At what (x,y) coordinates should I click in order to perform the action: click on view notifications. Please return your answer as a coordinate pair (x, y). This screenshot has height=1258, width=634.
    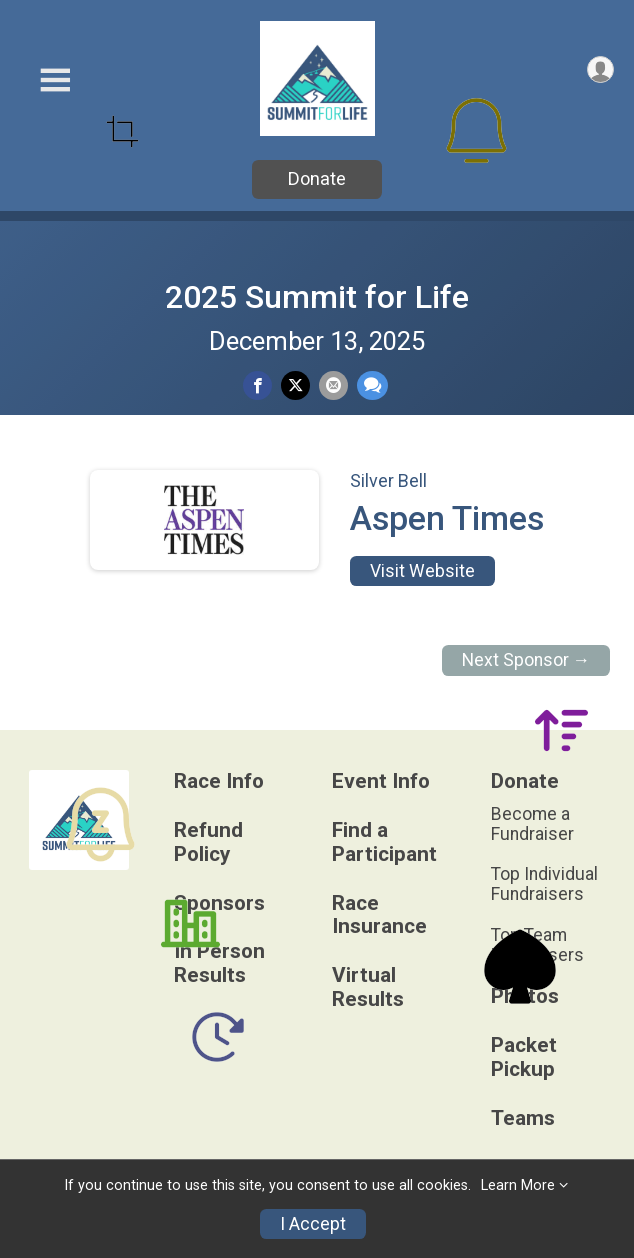
    Looking at the image, I should click on (476, 130).